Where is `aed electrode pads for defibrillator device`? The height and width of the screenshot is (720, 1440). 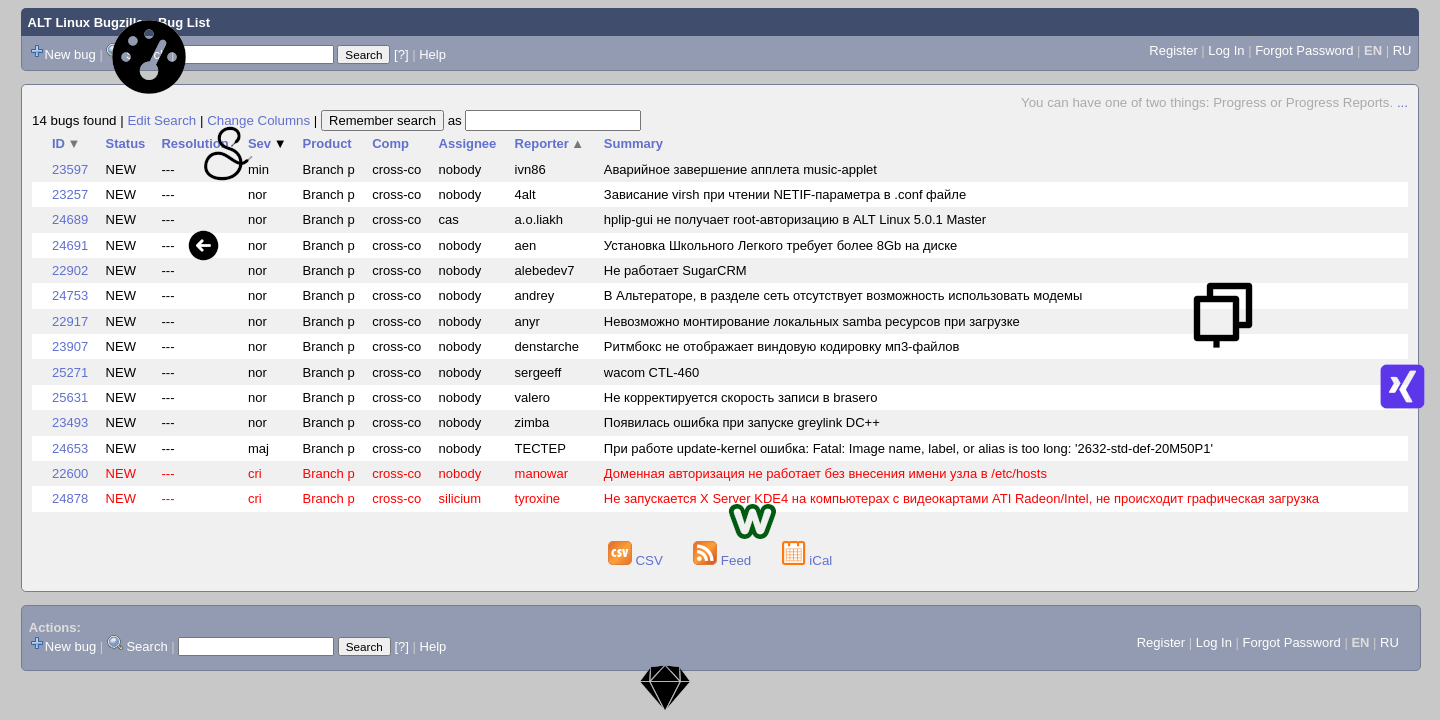
aed electrode pads for defibrillator device is located at coordinates (1223, 312).